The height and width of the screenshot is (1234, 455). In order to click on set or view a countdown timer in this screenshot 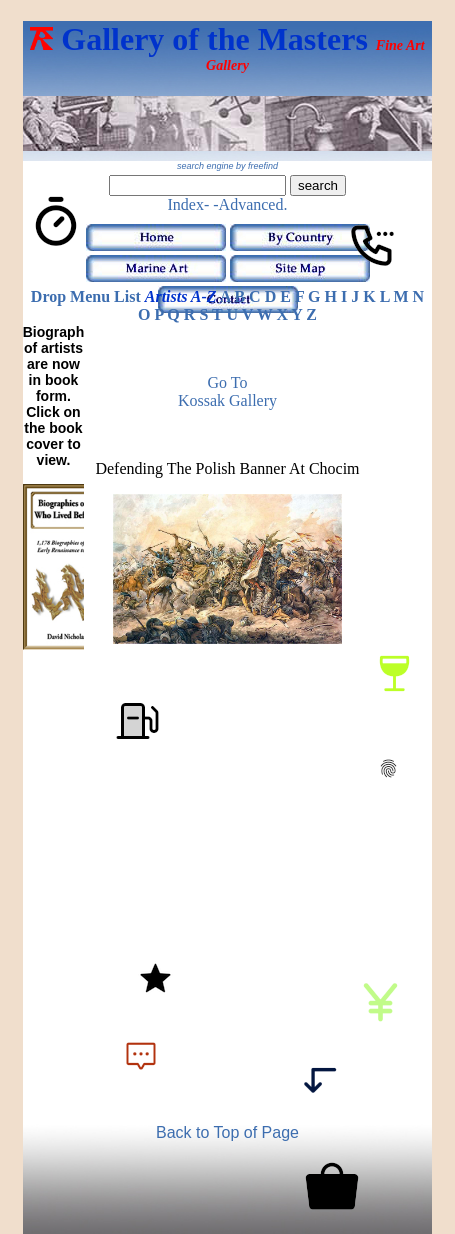, I will do `click(56, 223)`.